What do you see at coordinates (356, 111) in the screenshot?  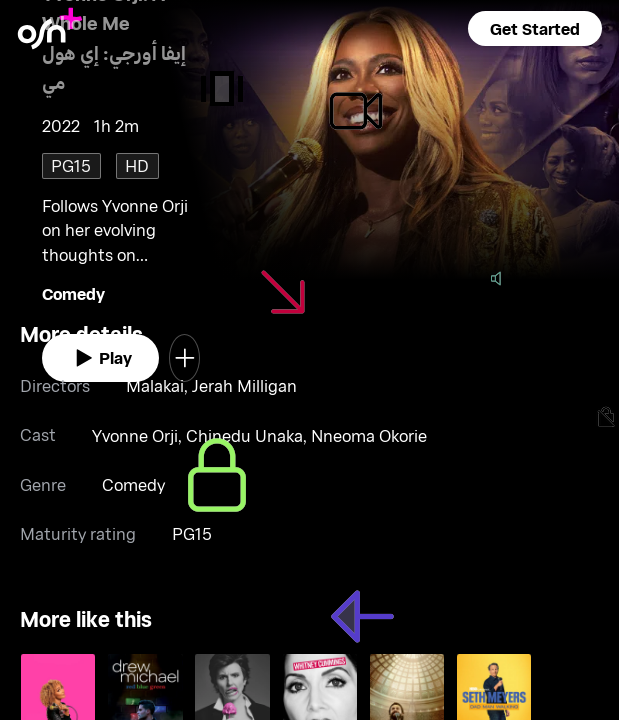 I see `start a video call` at bounding box center [356, 111].